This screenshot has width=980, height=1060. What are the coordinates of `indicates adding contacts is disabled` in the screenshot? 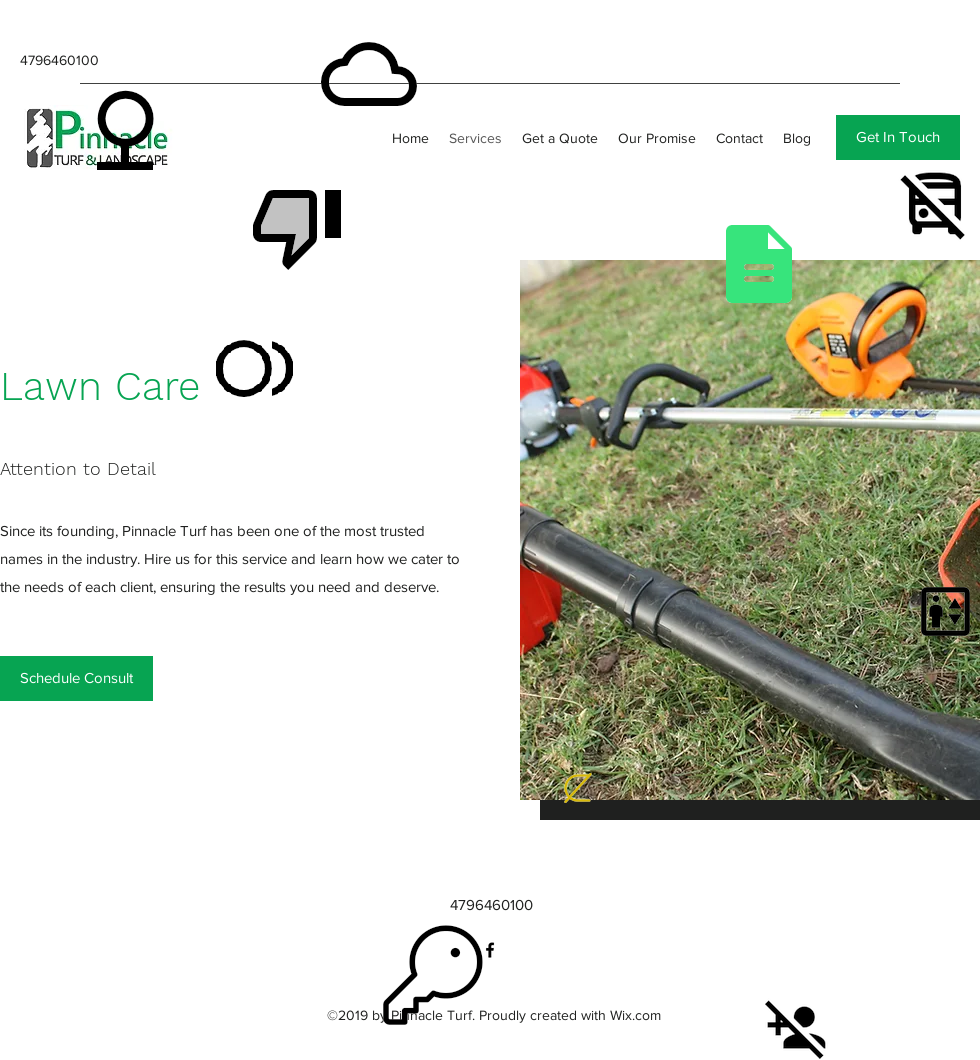 It's located at (796, 1027).